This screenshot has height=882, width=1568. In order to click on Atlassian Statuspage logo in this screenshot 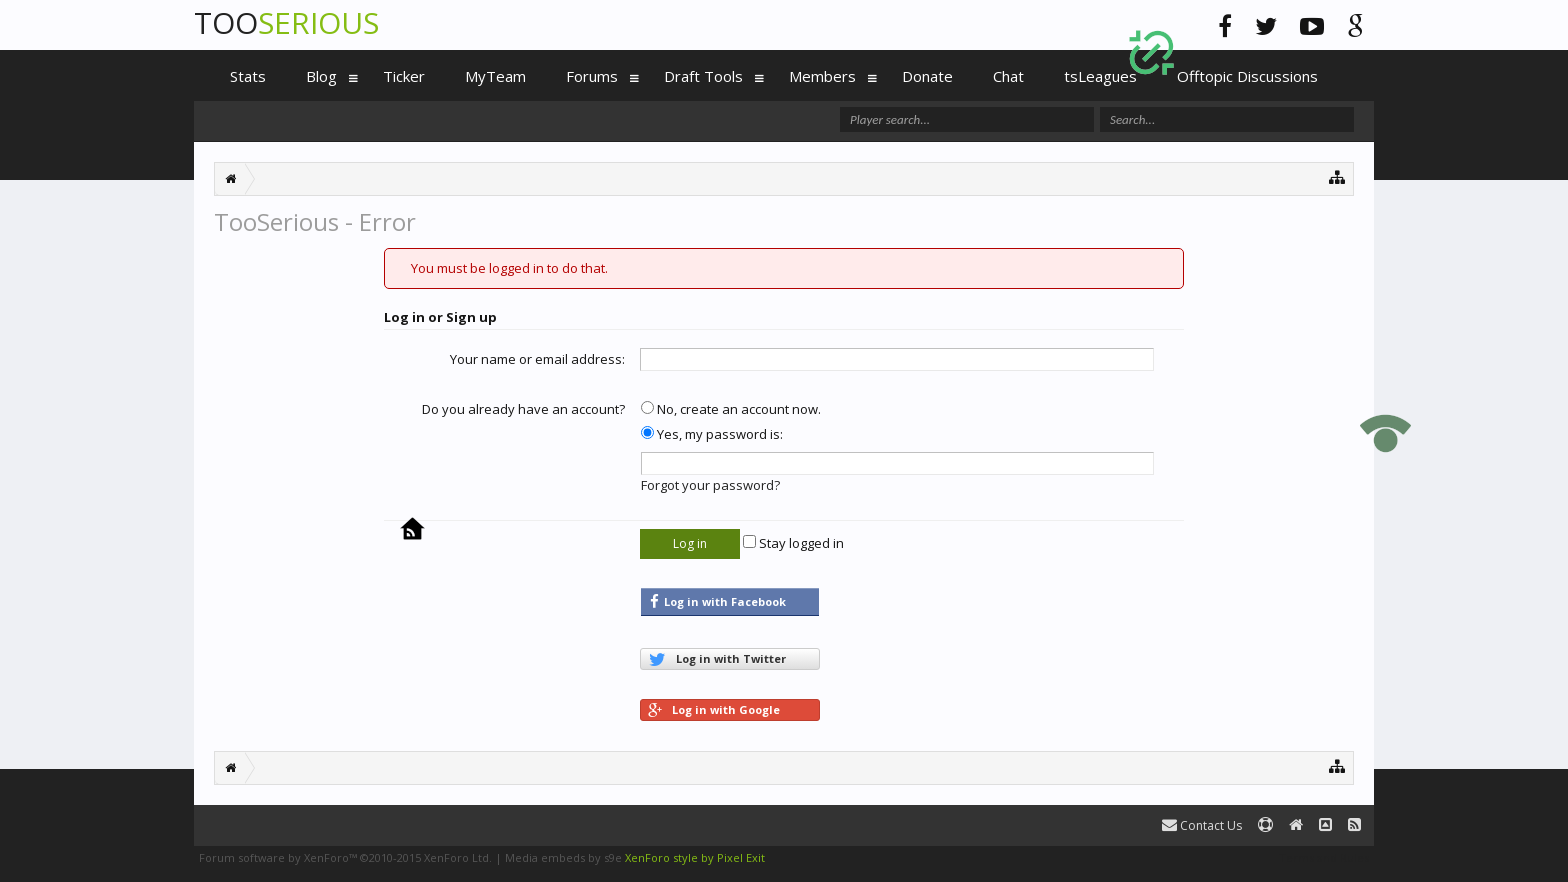, I will do `click(1385, 433)`.